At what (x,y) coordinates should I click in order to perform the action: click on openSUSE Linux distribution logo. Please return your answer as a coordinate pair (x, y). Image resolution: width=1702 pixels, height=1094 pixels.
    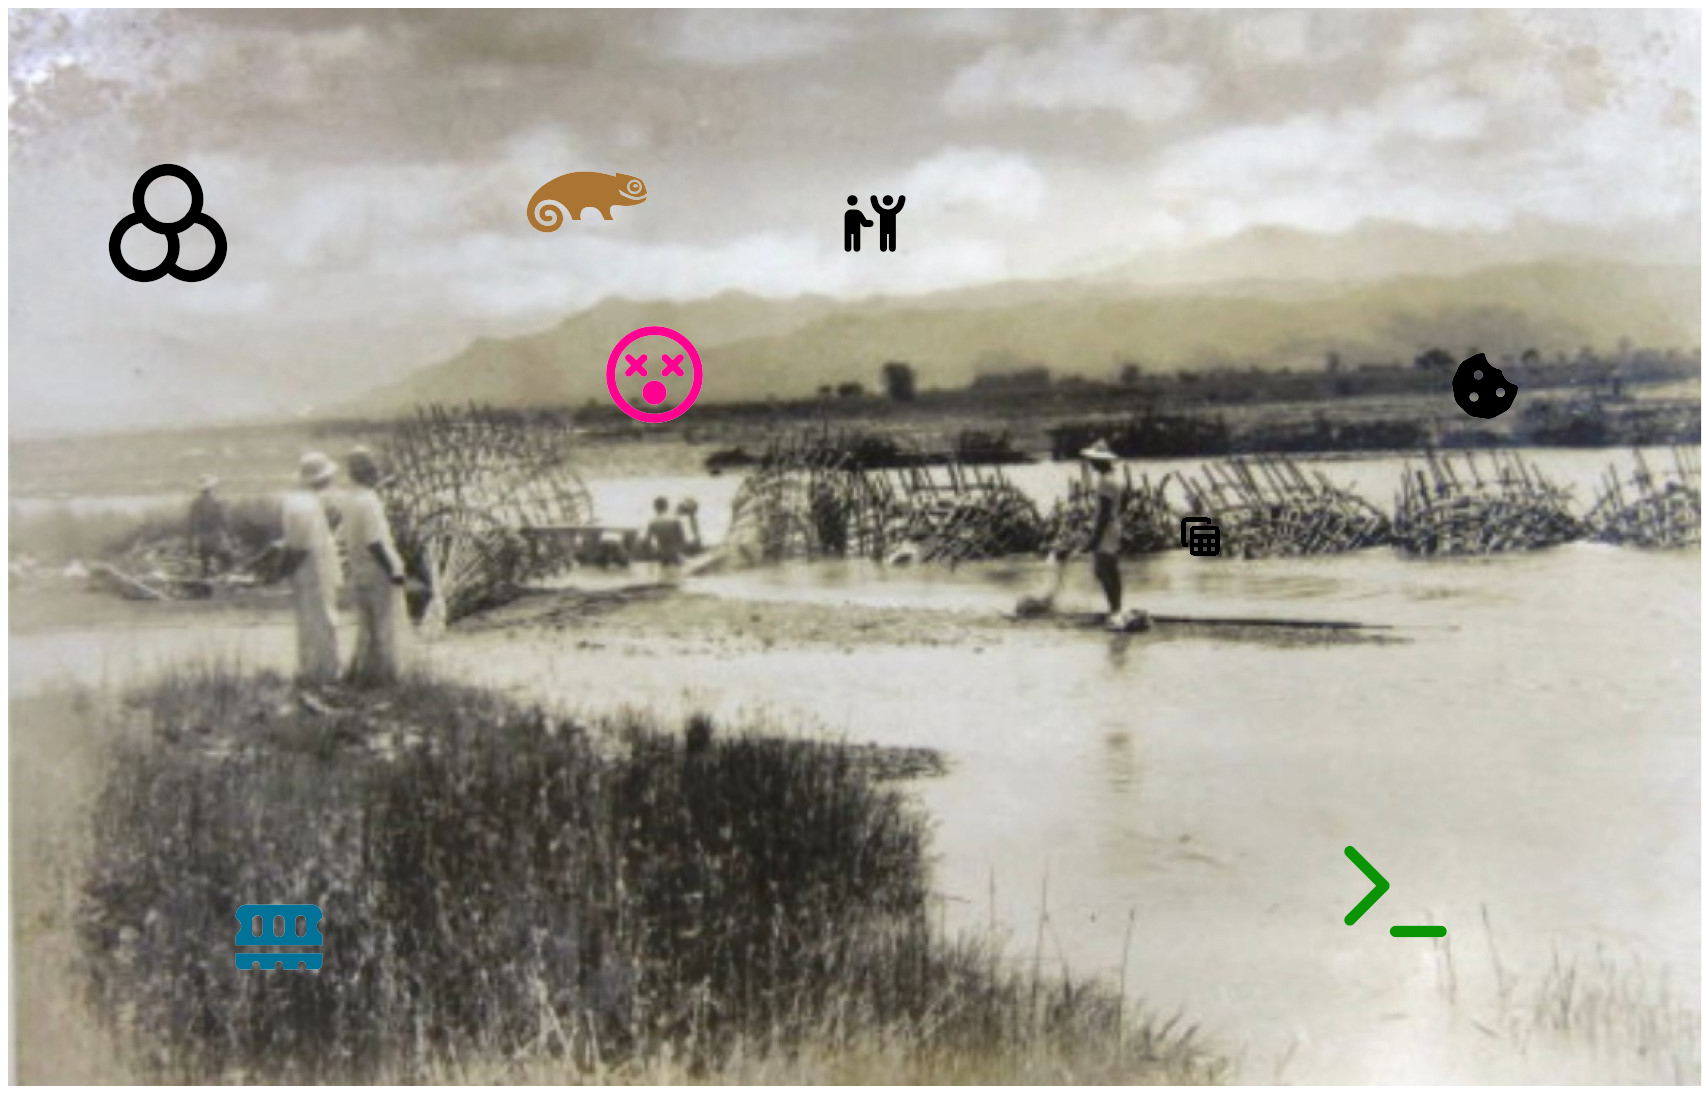
    Looking at the image, I should click on (587, 202).